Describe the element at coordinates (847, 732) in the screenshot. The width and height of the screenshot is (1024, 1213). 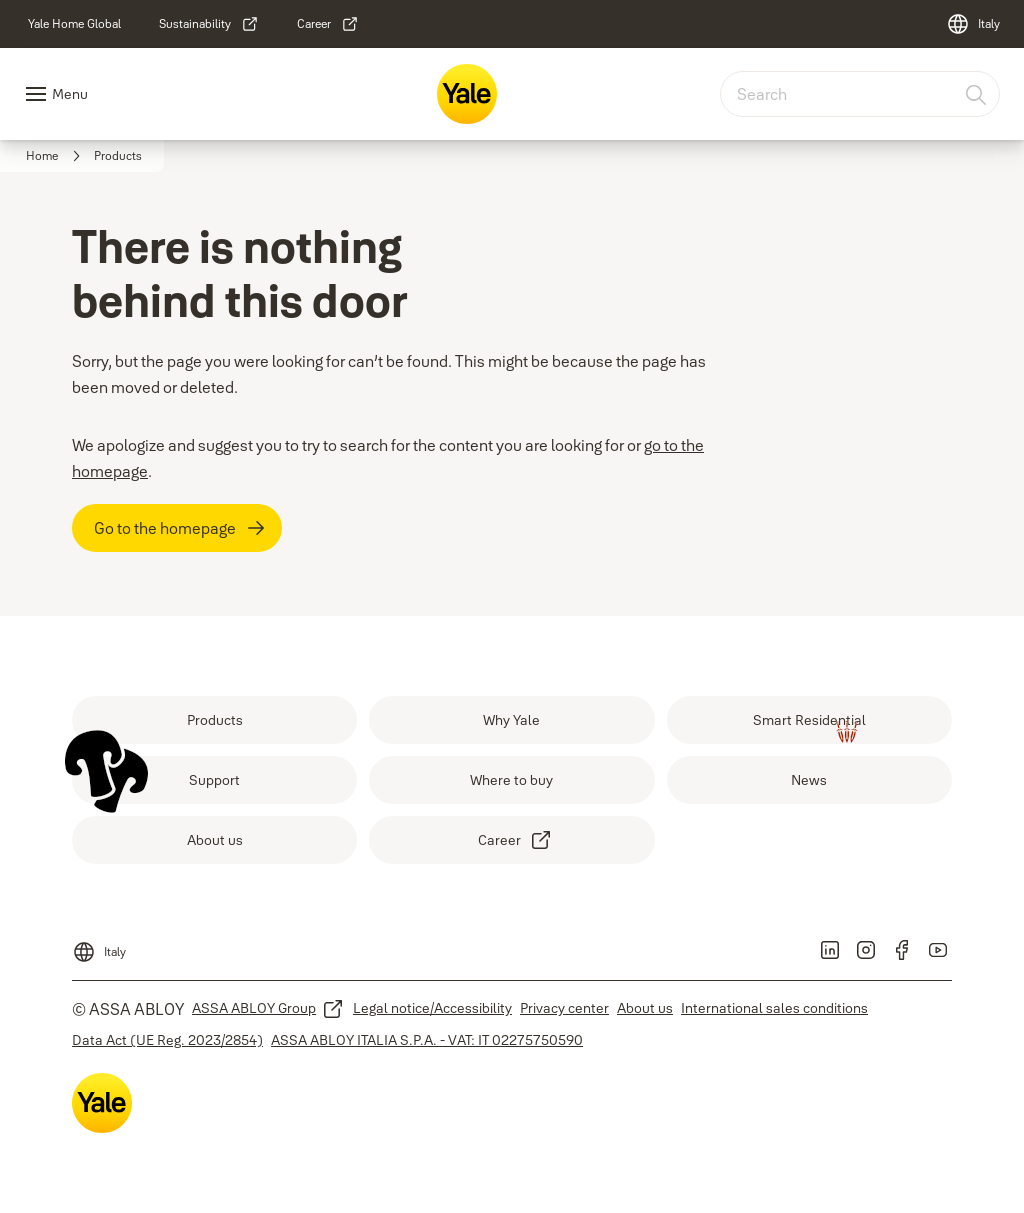
I see `select daggers as your weapon type` at that location.